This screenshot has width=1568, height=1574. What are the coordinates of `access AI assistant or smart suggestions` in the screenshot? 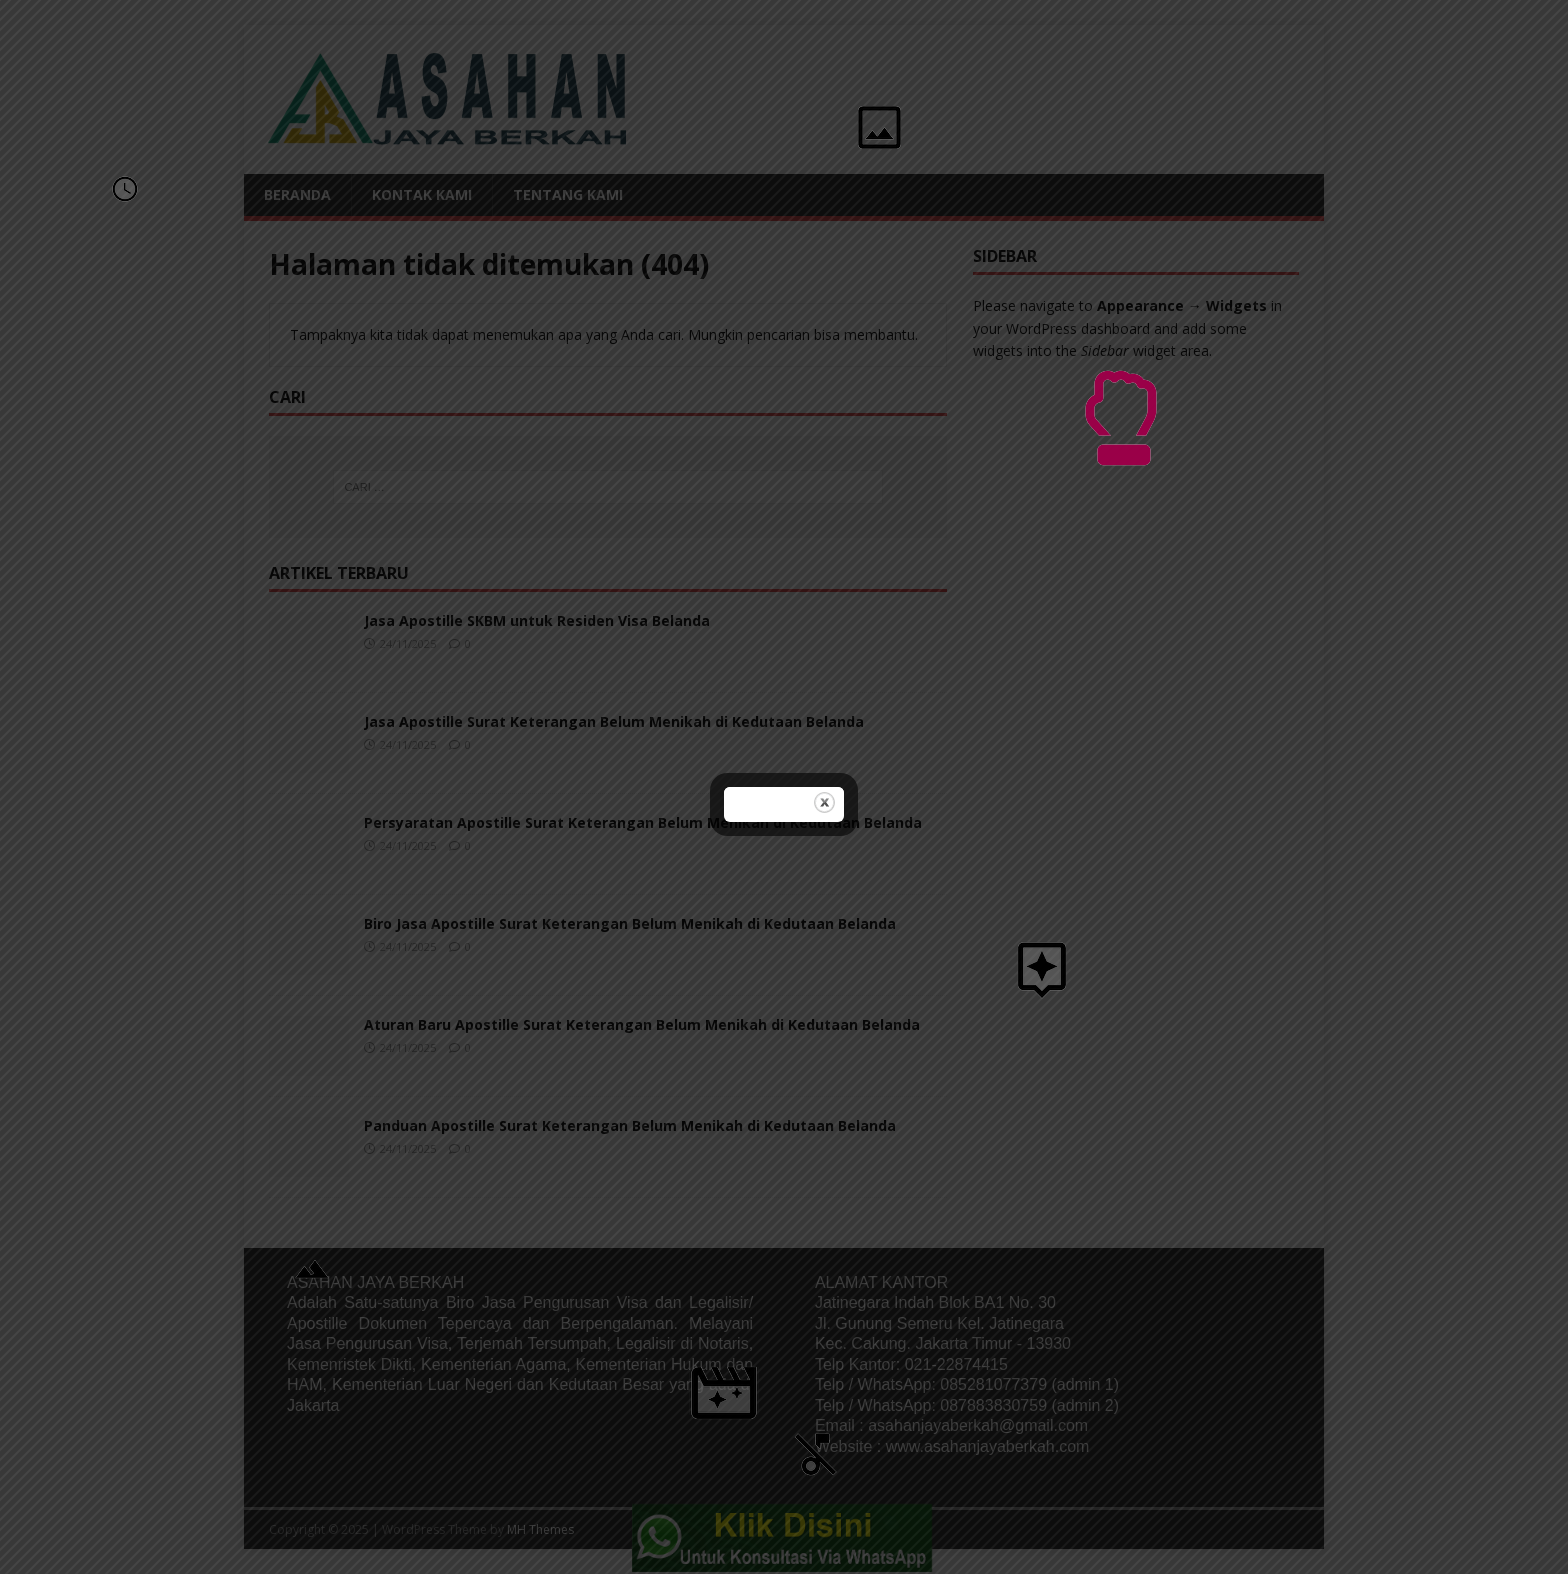 It's located at (1042, 969).